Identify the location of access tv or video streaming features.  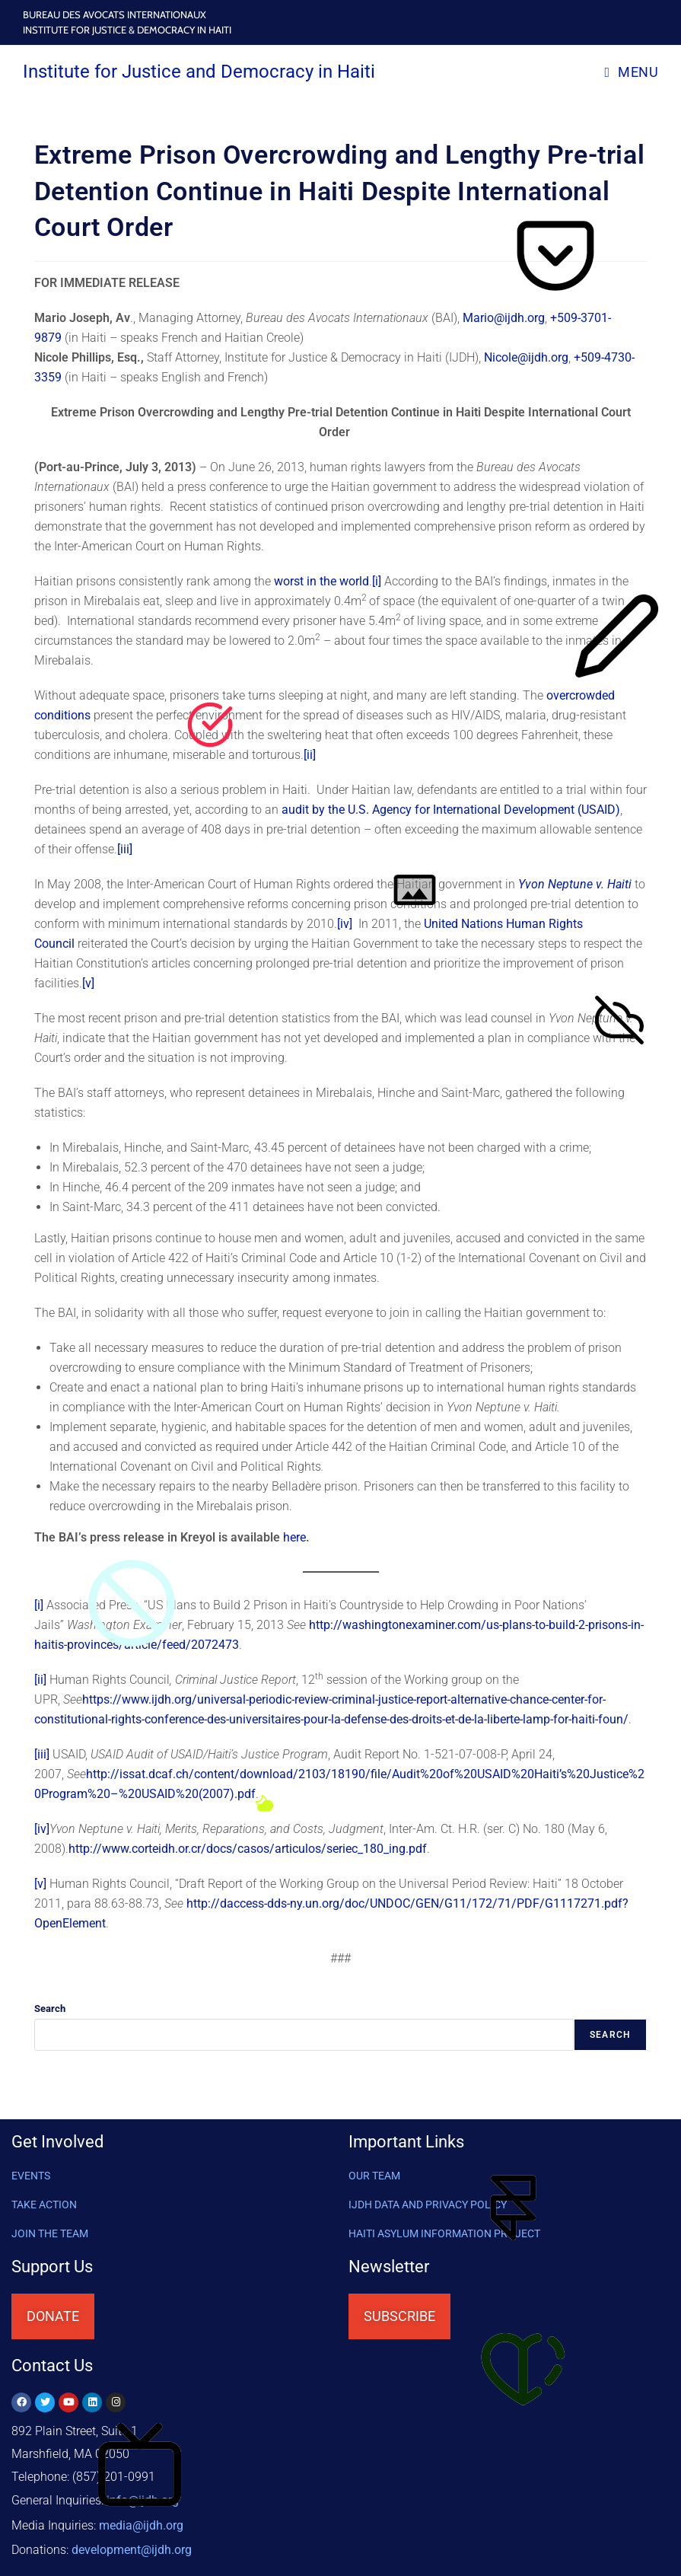
(139, 2464).